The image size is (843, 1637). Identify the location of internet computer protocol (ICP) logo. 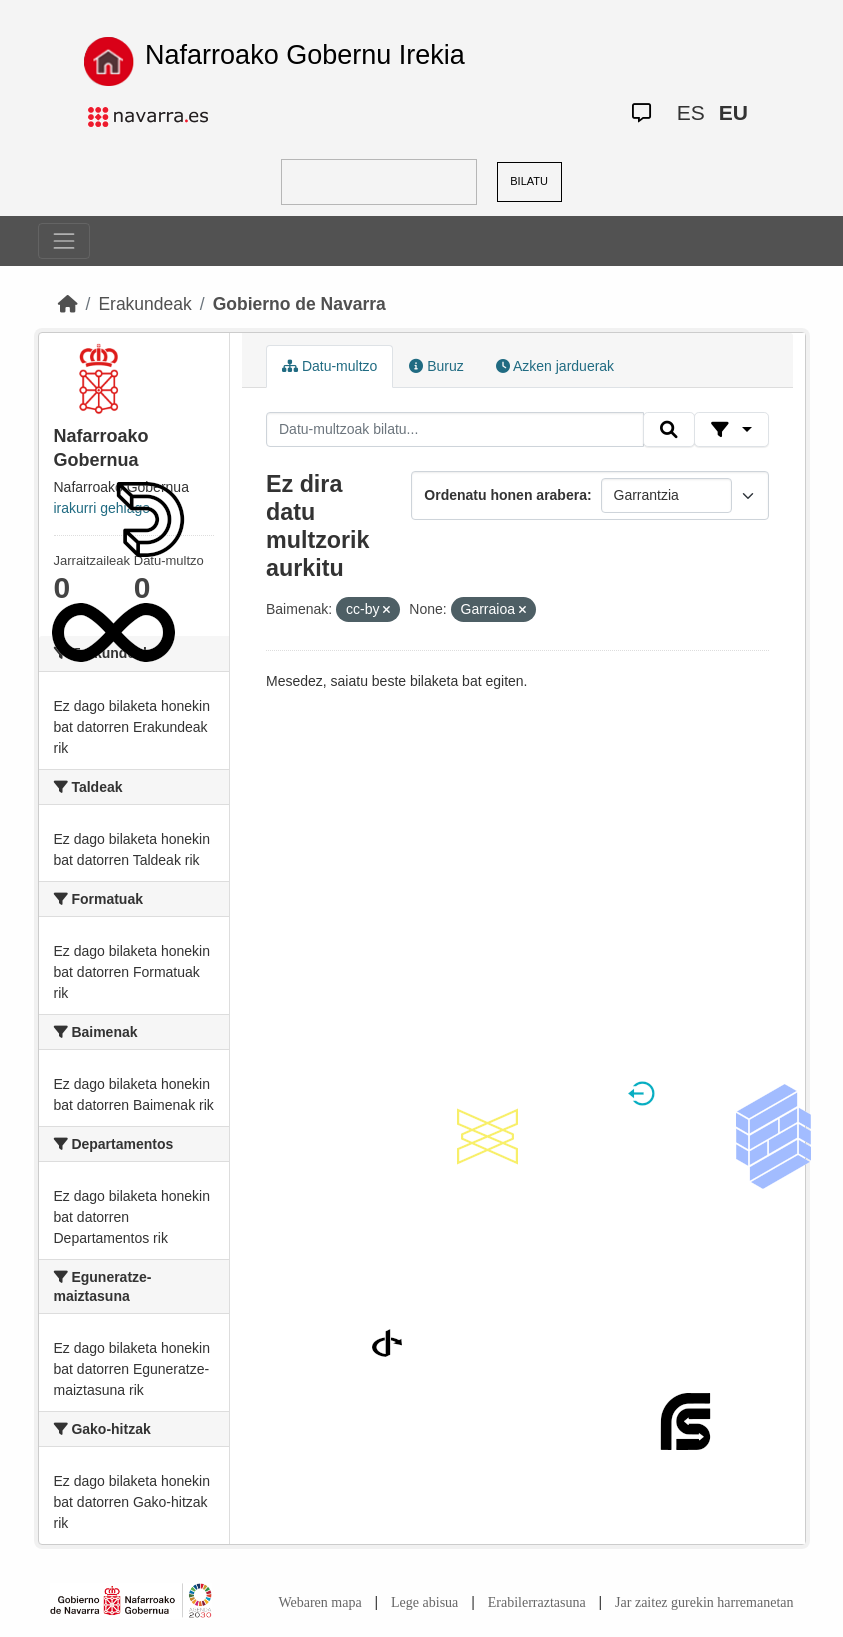
(113, 632).